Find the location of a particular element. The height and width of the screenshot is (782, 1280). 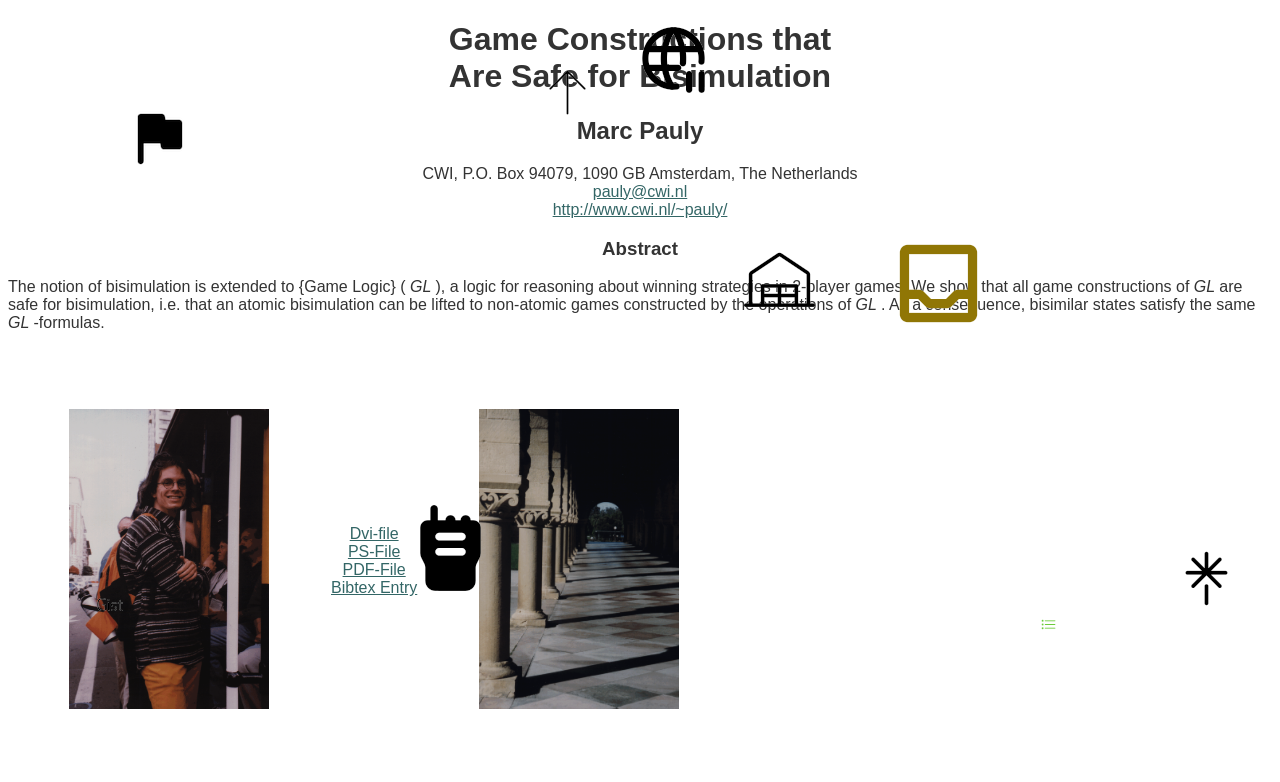

link to linktree profile is located at coordinates (1206, 578).